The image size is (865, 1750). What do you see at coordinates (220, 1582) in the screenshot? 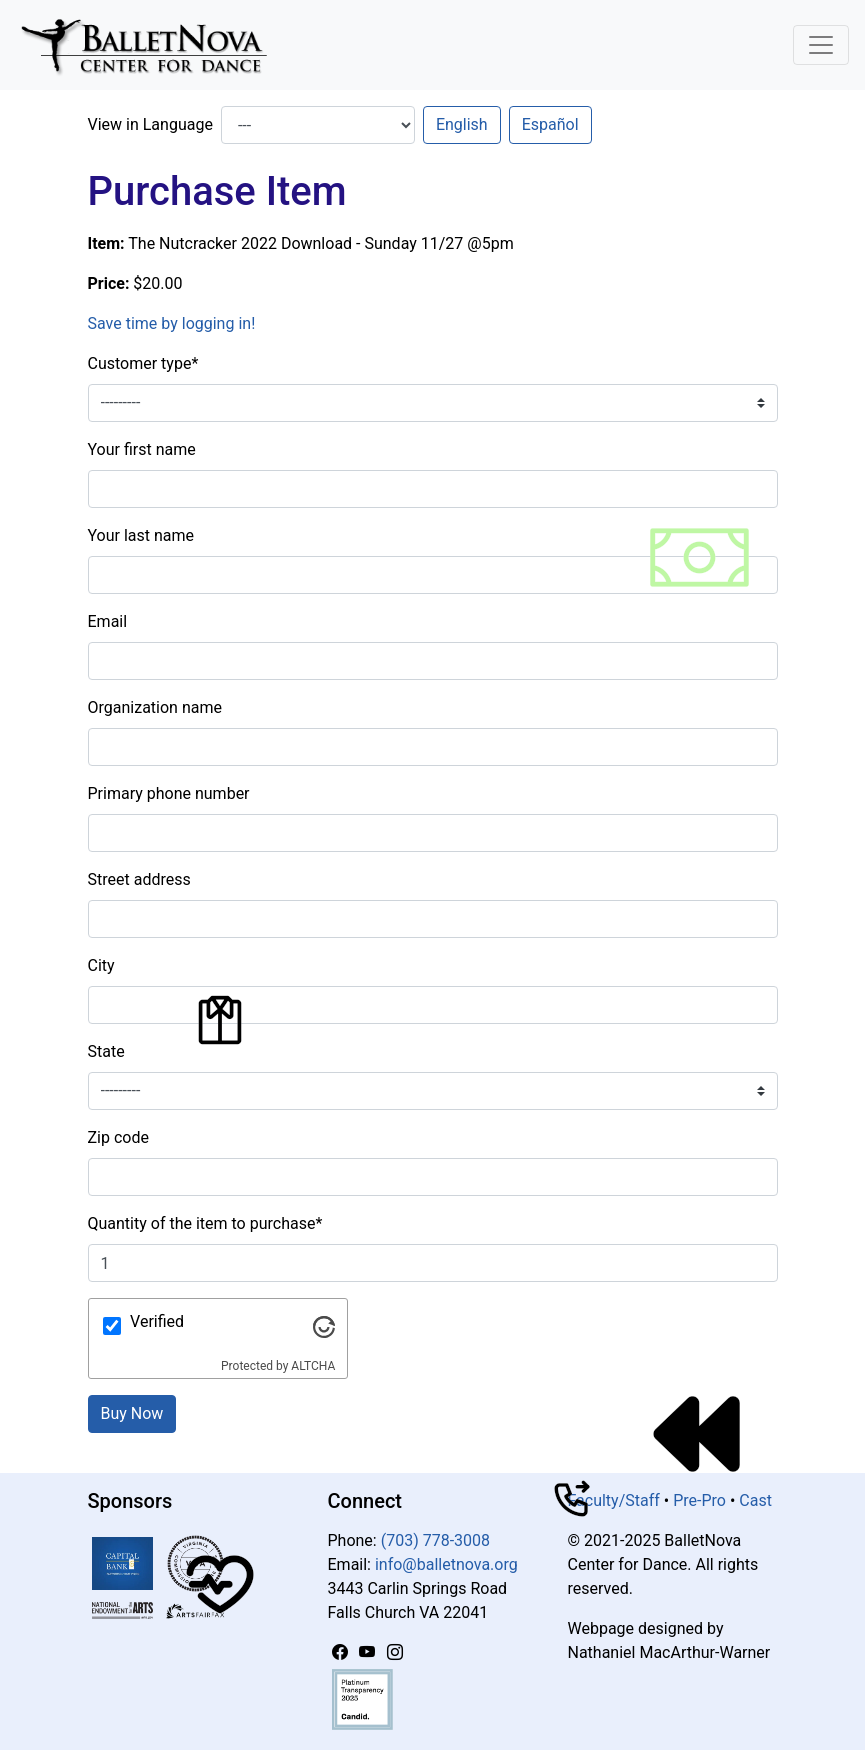
I see `view health or fitness data` at bounding box center [220, 1582].